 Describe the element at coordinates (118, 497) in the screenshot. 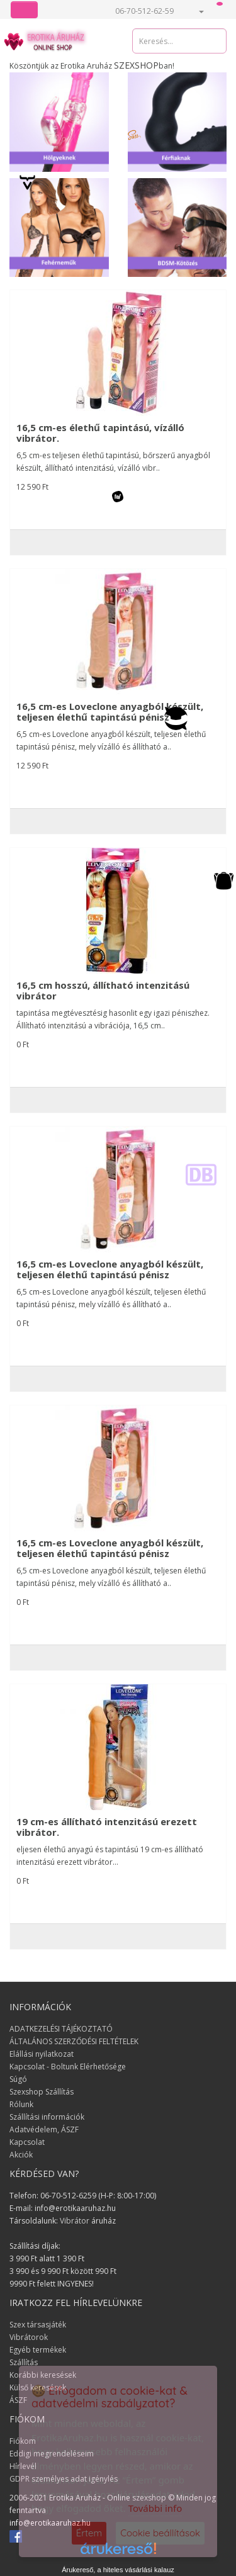

I see `open fathom analytics dashboard` at that location.